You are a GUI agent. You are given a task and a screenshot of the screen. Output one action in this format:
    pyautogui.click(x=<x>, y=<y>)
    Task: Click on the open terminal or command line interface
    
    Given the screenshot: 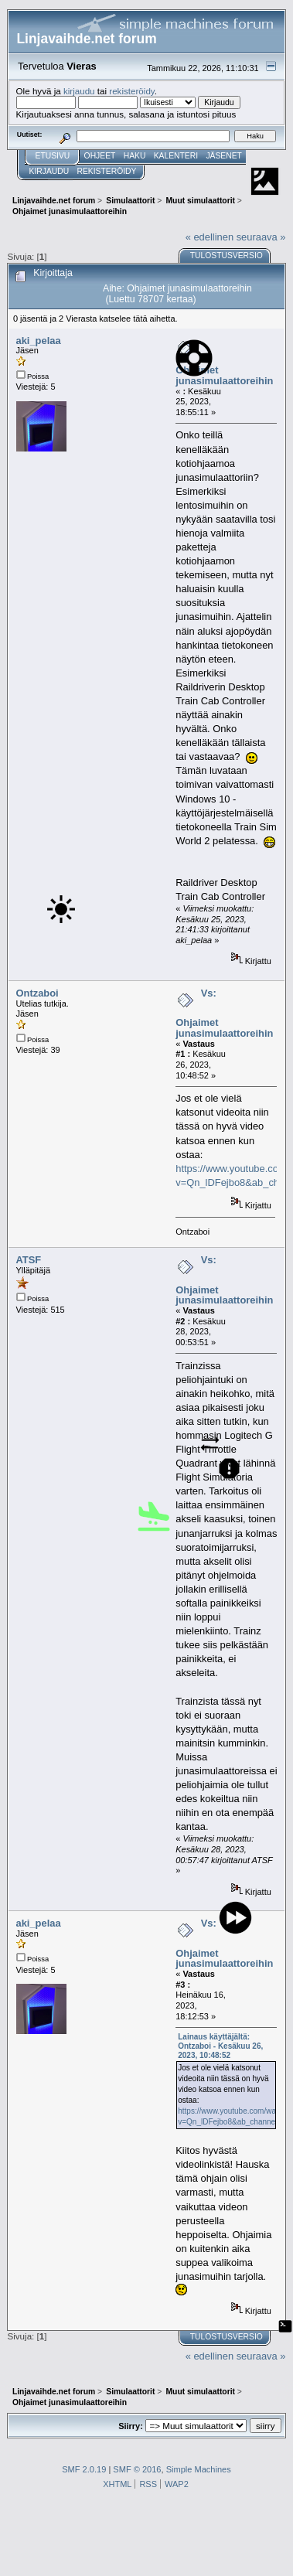 What is the action you would take?
    pyautogui.click(x=285, y=2326)
    